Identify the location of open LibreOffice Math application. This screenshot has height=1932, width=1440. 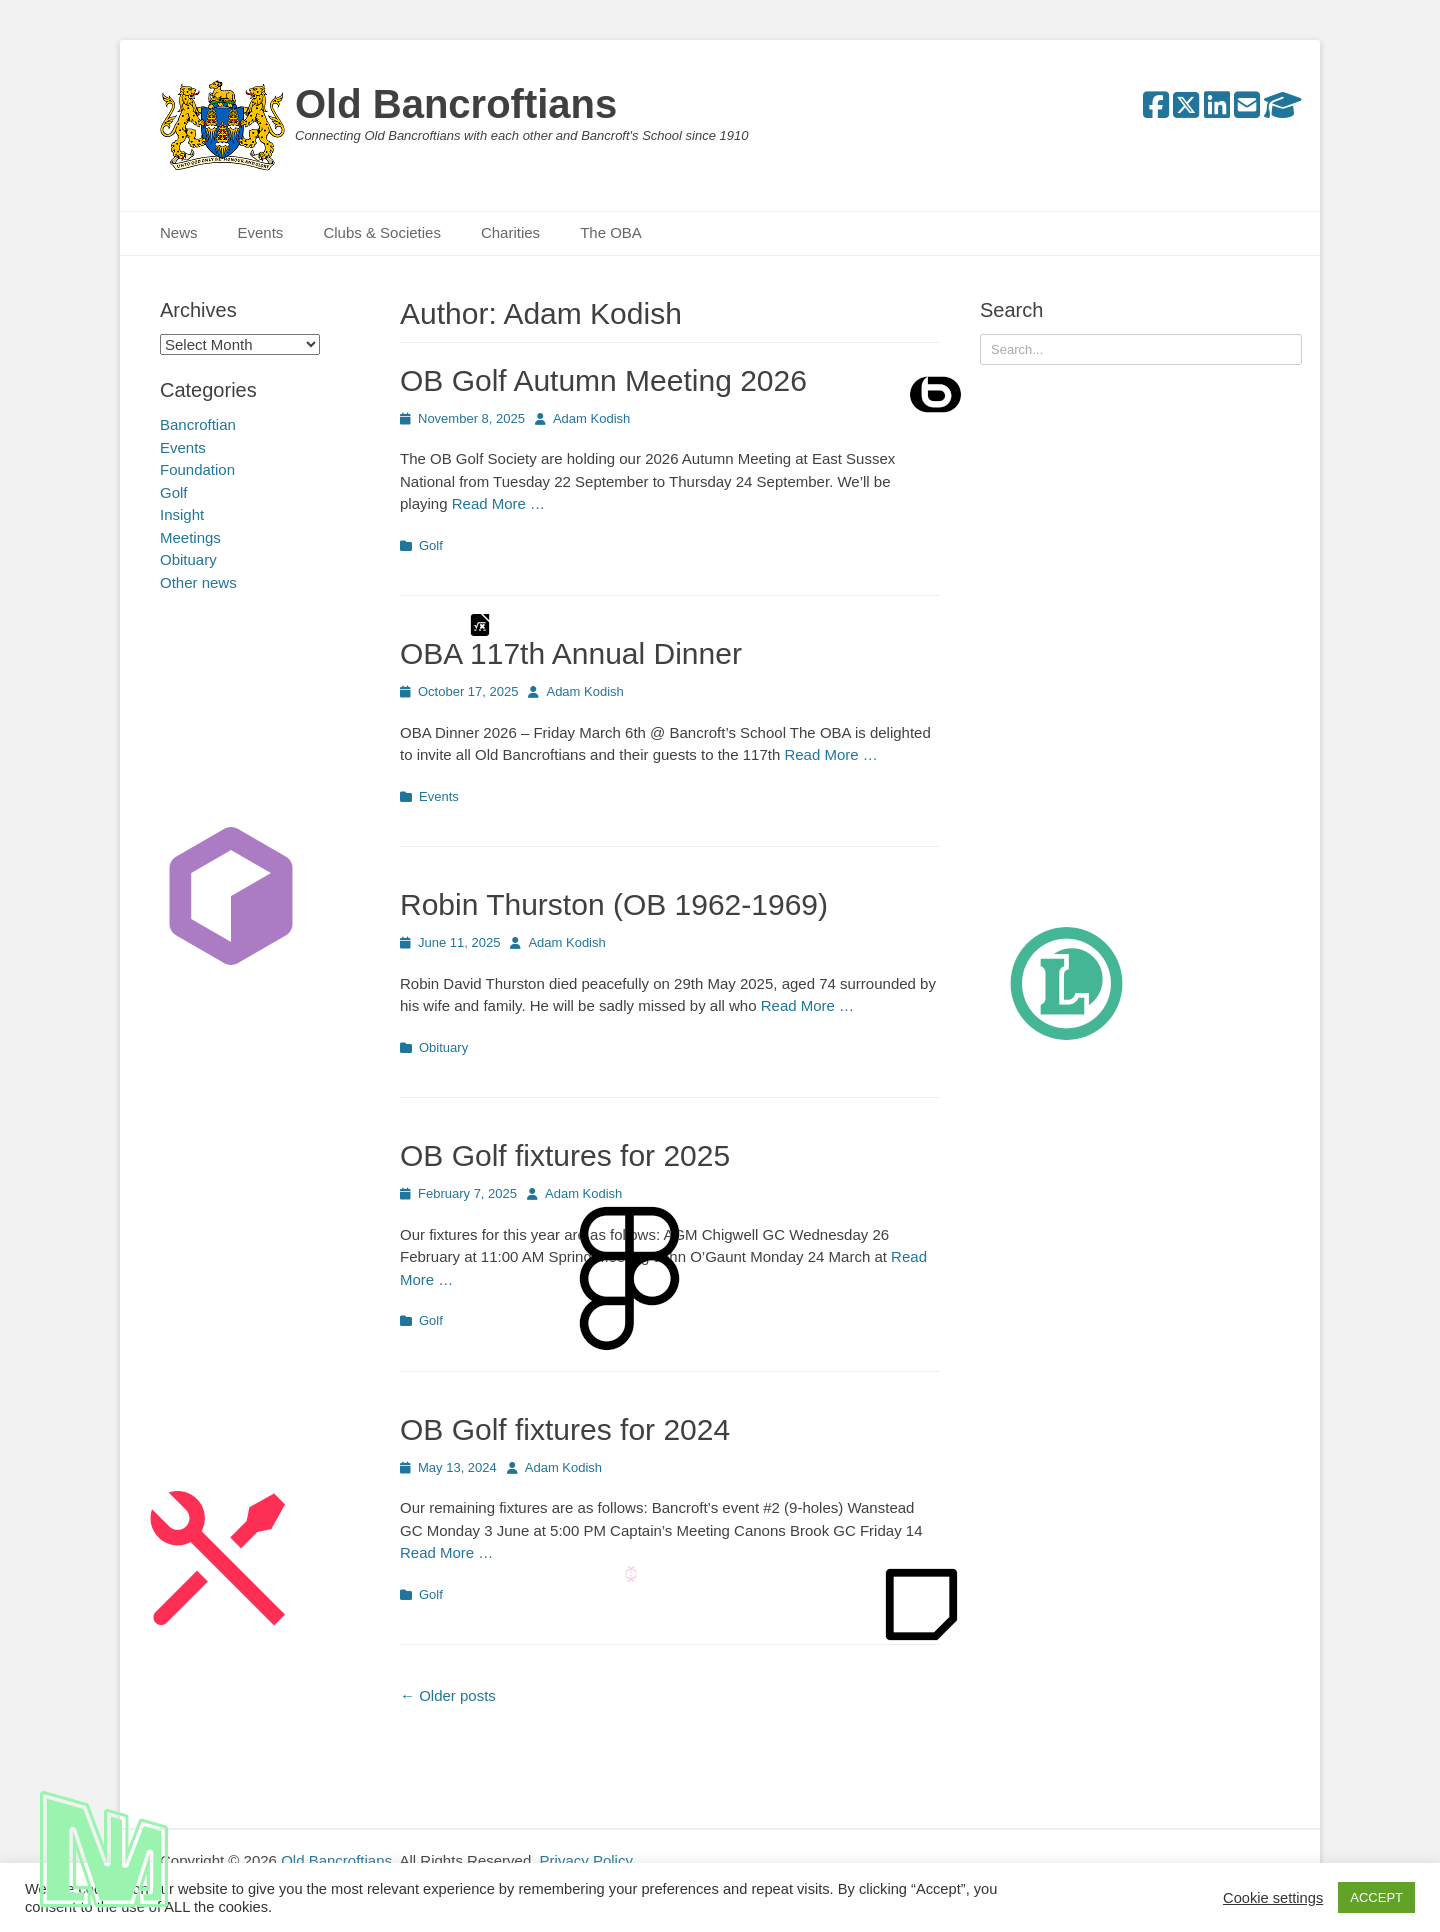
(480, 625).